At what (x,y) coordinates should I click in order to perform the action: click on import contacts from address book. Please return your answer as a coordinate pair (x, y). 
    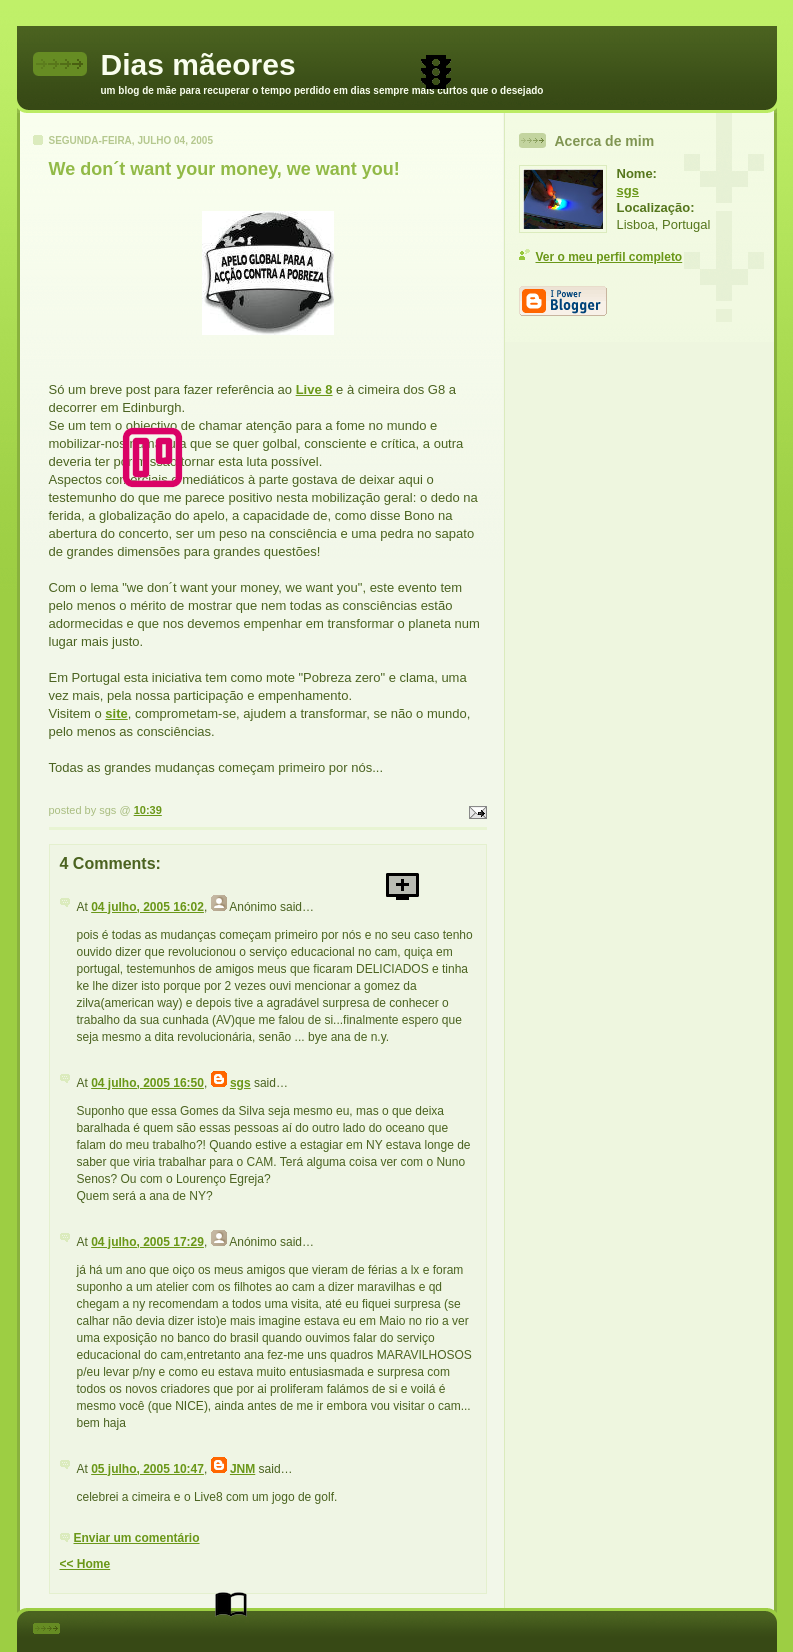
    Looking at the image, I should click on (231, 1603).